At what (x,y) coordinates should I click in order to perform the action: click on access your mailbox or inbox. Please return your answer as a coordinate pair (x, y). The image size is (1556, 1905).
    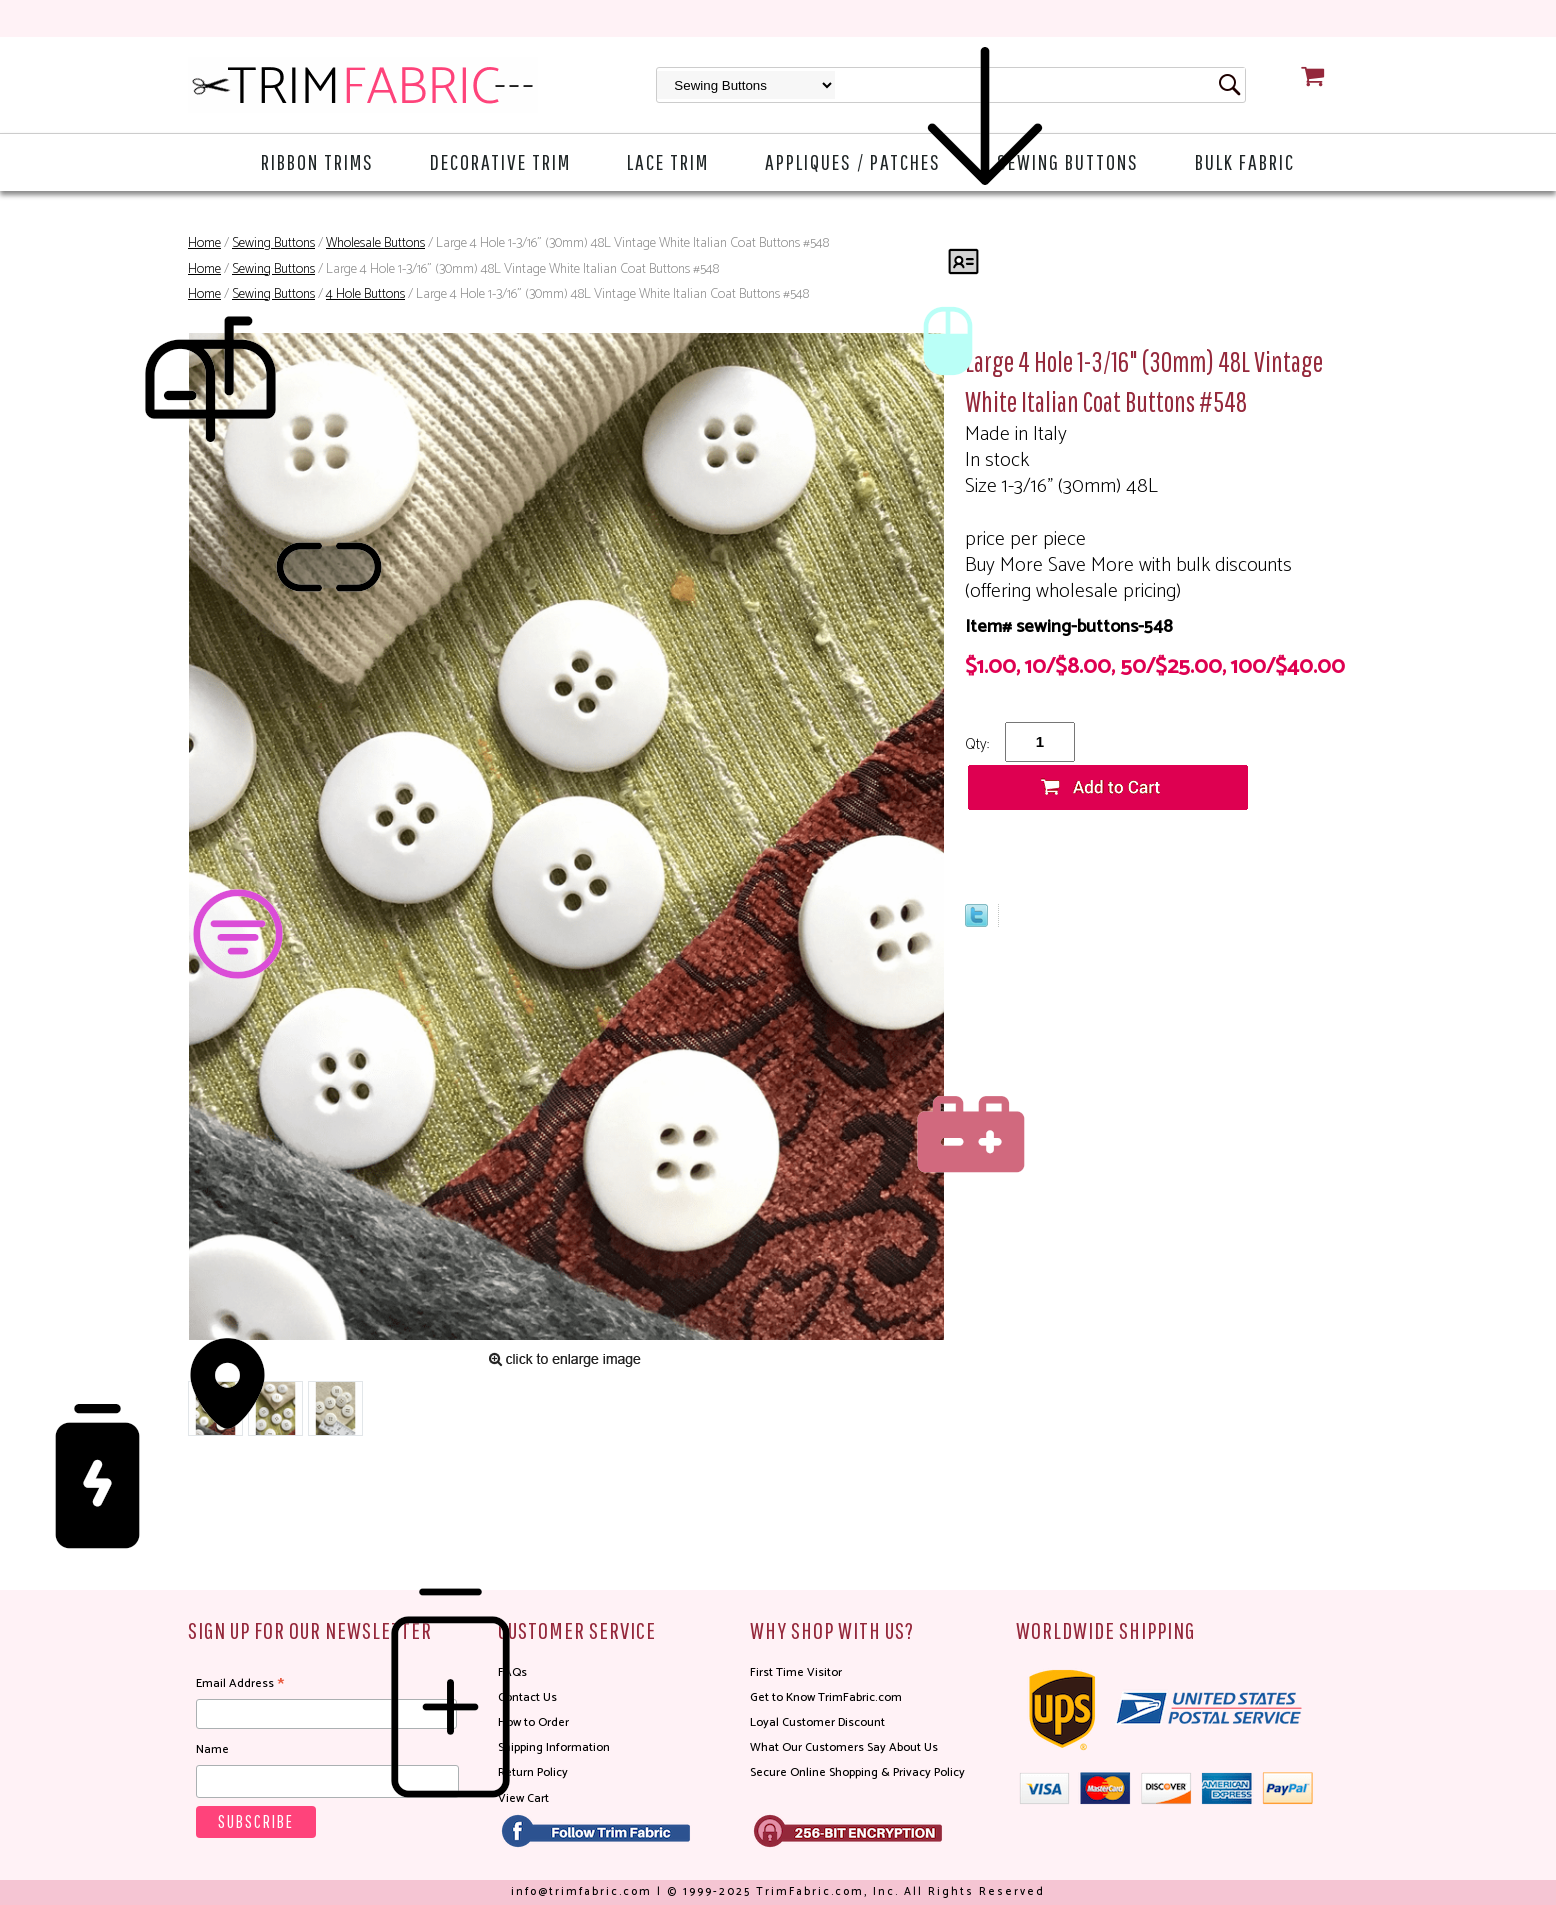
    Looking at the image, I should click on (210, 381).